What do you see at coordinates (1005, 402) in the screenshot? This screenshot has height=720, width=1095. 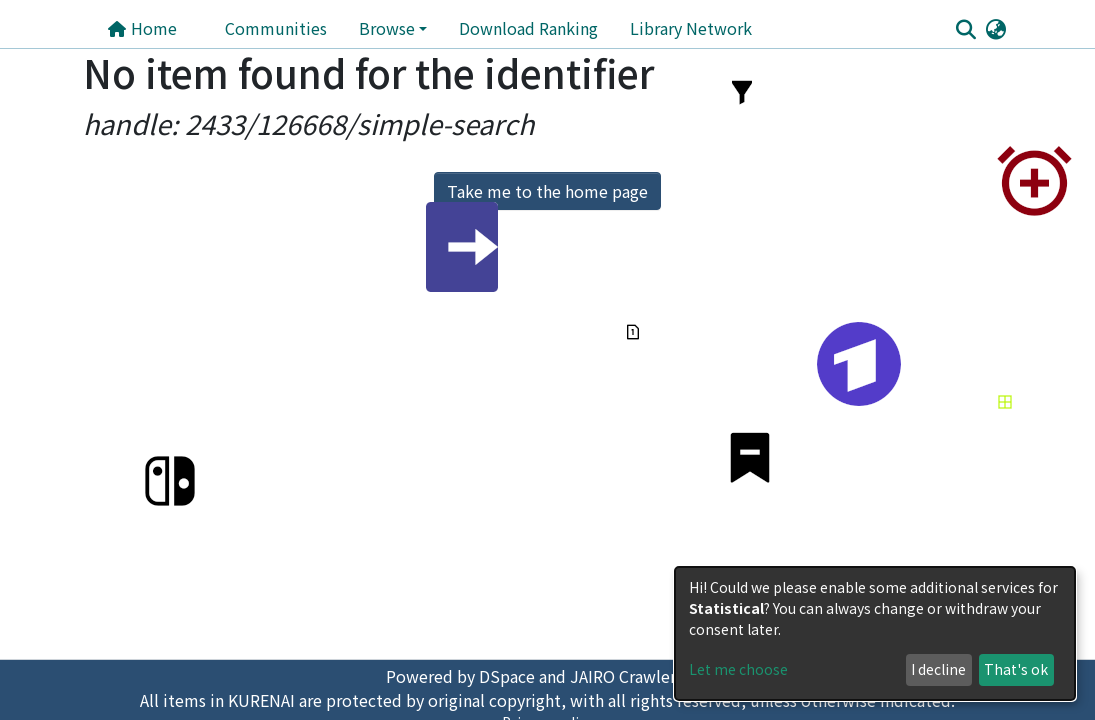 I see `sign in with Microsoft account` at bounding box center [1005, 402].